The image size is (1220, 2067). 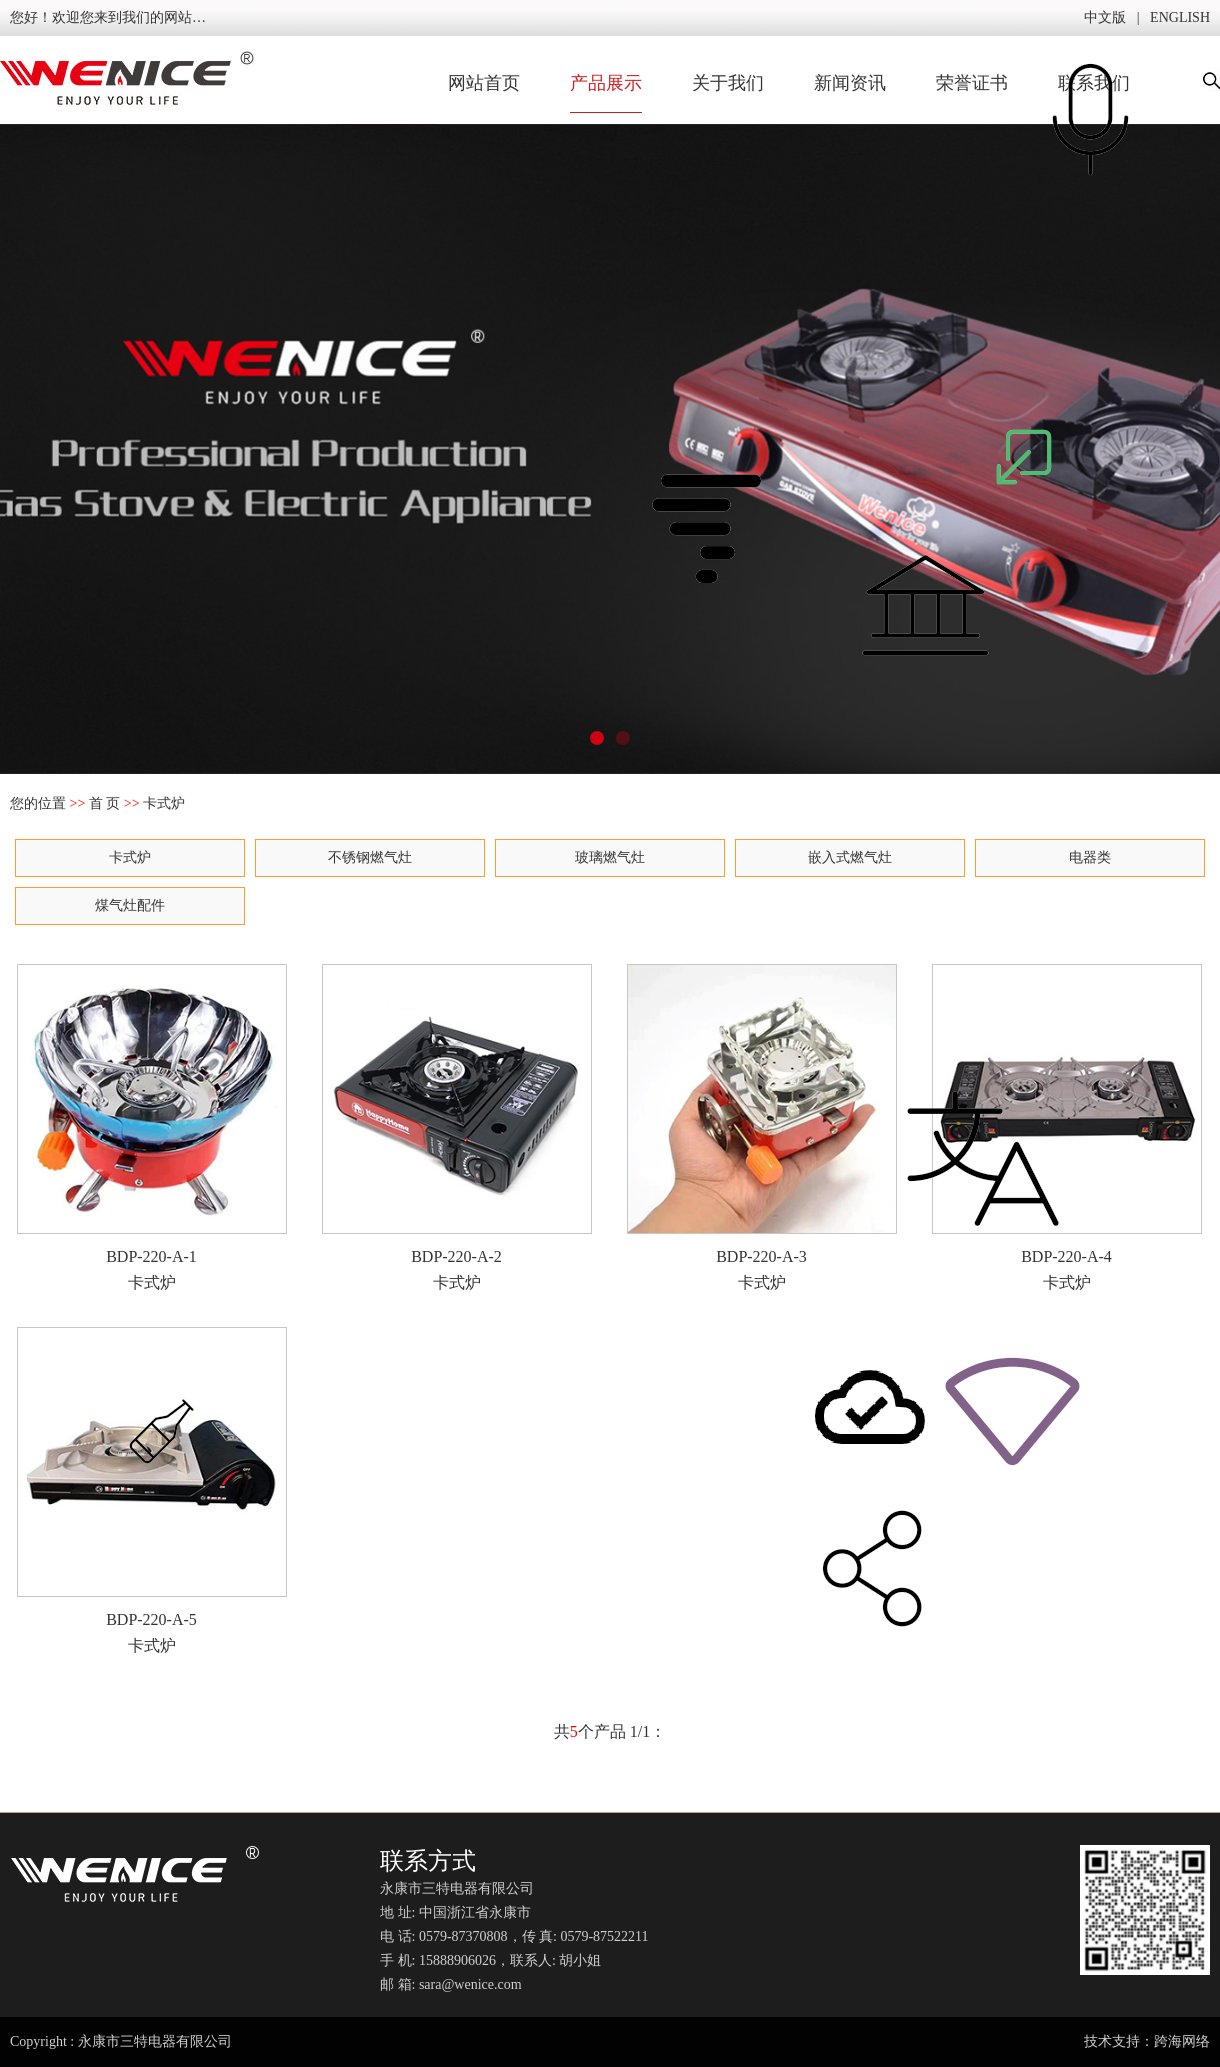 What do you see at coordinates (977, 1161) in the screenshot?
I see `translate text to another language` at bounding box center [977, 1161].